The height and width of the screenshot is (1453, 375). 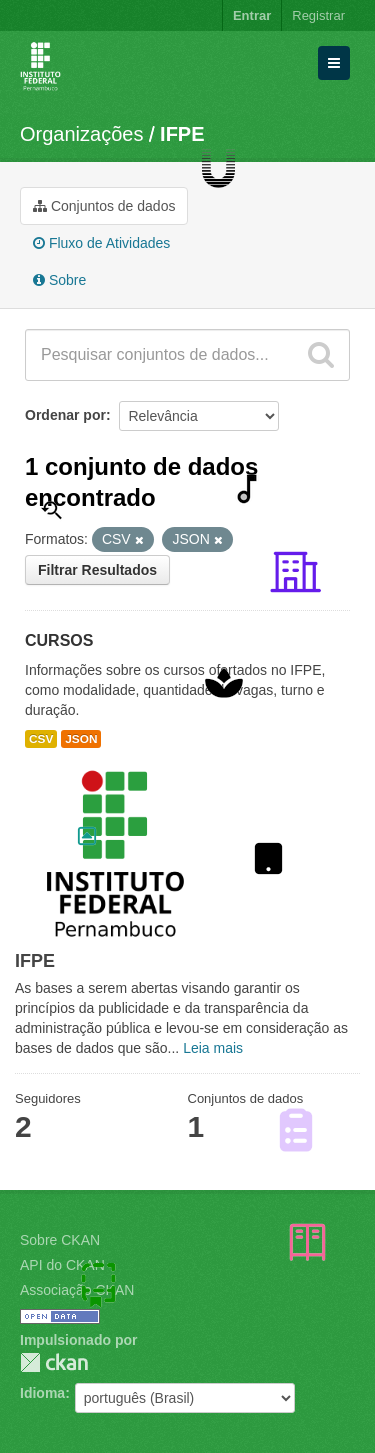 I want to click on view checklist or task list, so click(x=296, y=1130).